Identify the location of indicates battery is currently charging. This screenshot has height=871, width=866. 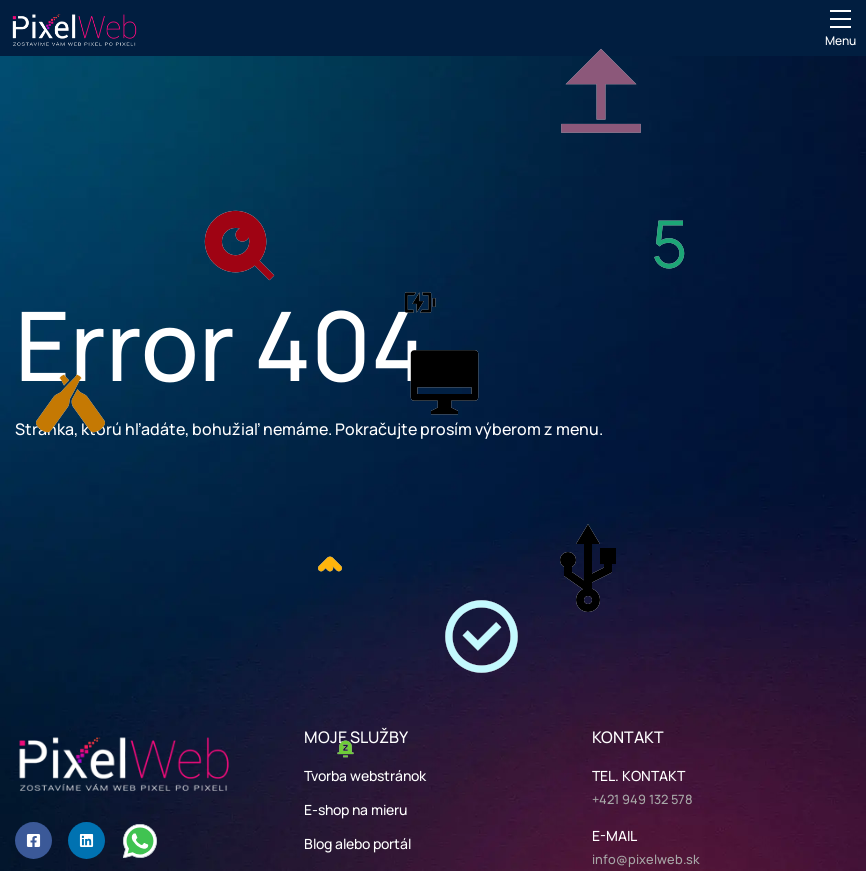
(419, 302).